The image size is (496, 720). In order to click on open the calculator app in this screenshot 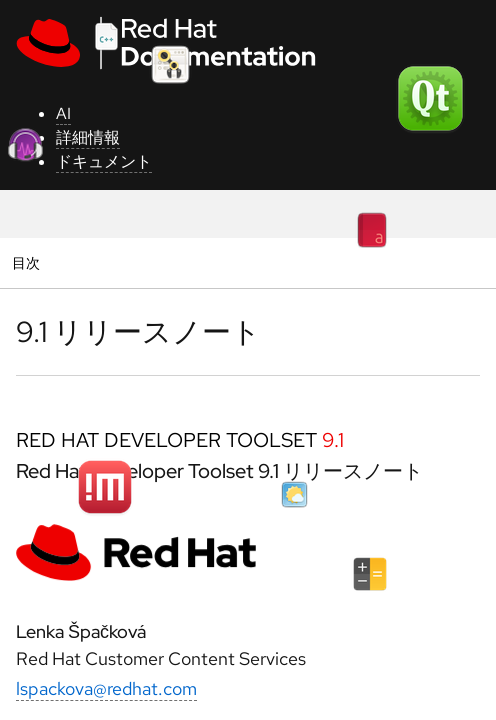, I will do `click(370, 574)`.